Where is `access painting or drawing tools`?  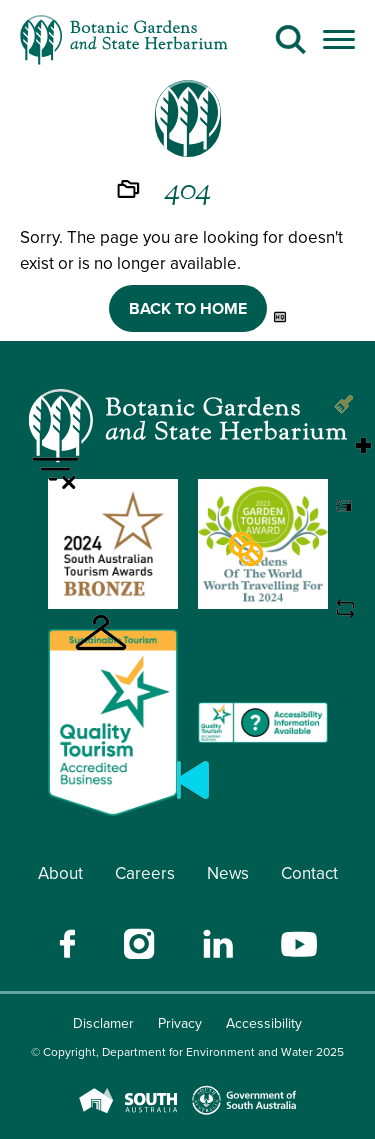
access painting or drawing tools is located at coordinates (344, 404).